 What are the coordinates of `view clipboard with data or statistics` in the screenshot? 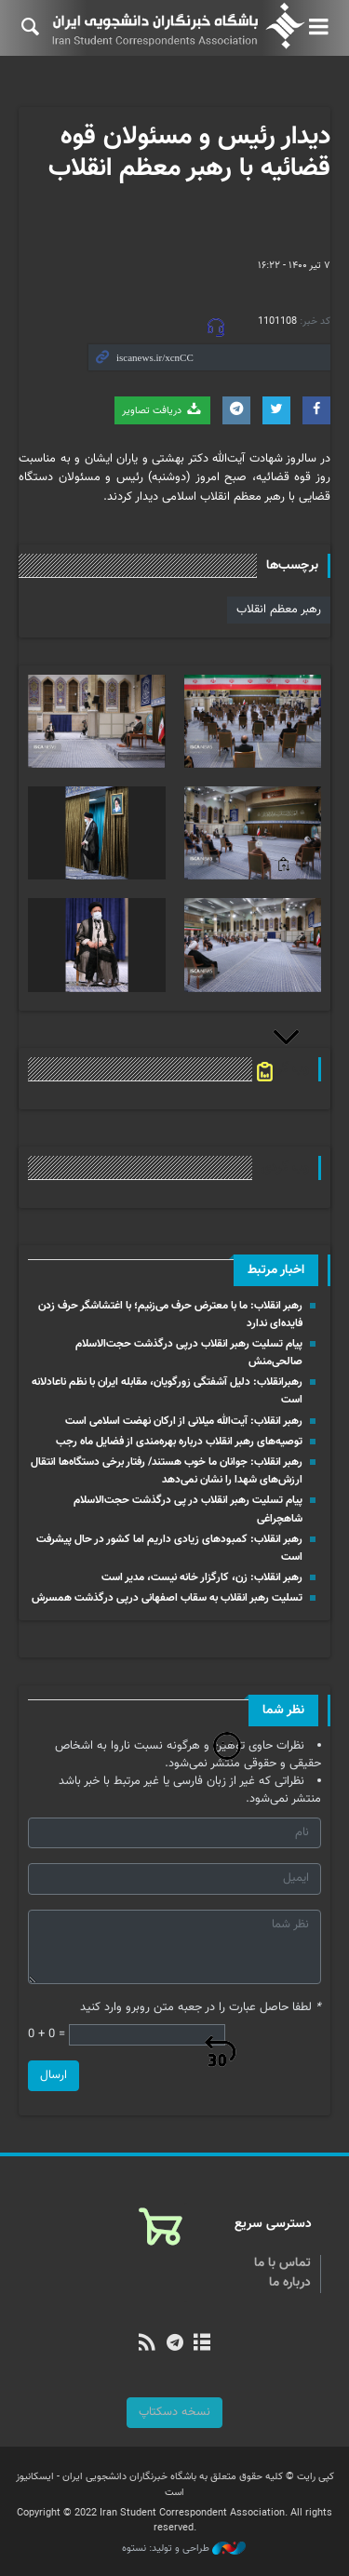 It's located at (264, 1071).